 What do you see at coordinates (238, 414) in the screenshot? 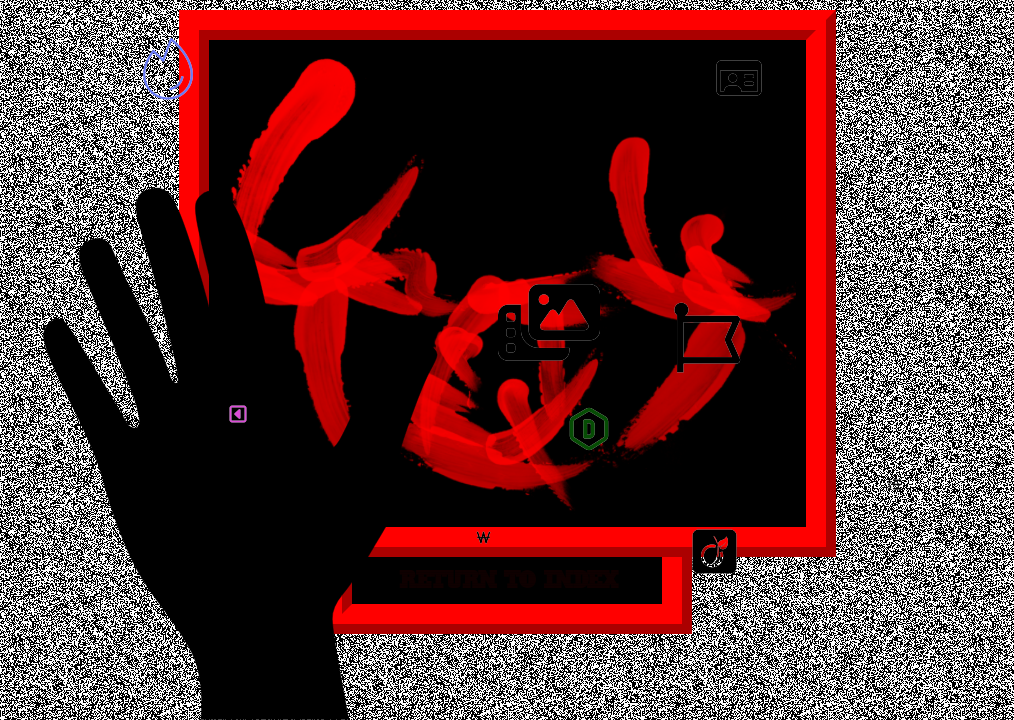
I see `navigate to the previous item or screen` at bounding box center [238, 414].